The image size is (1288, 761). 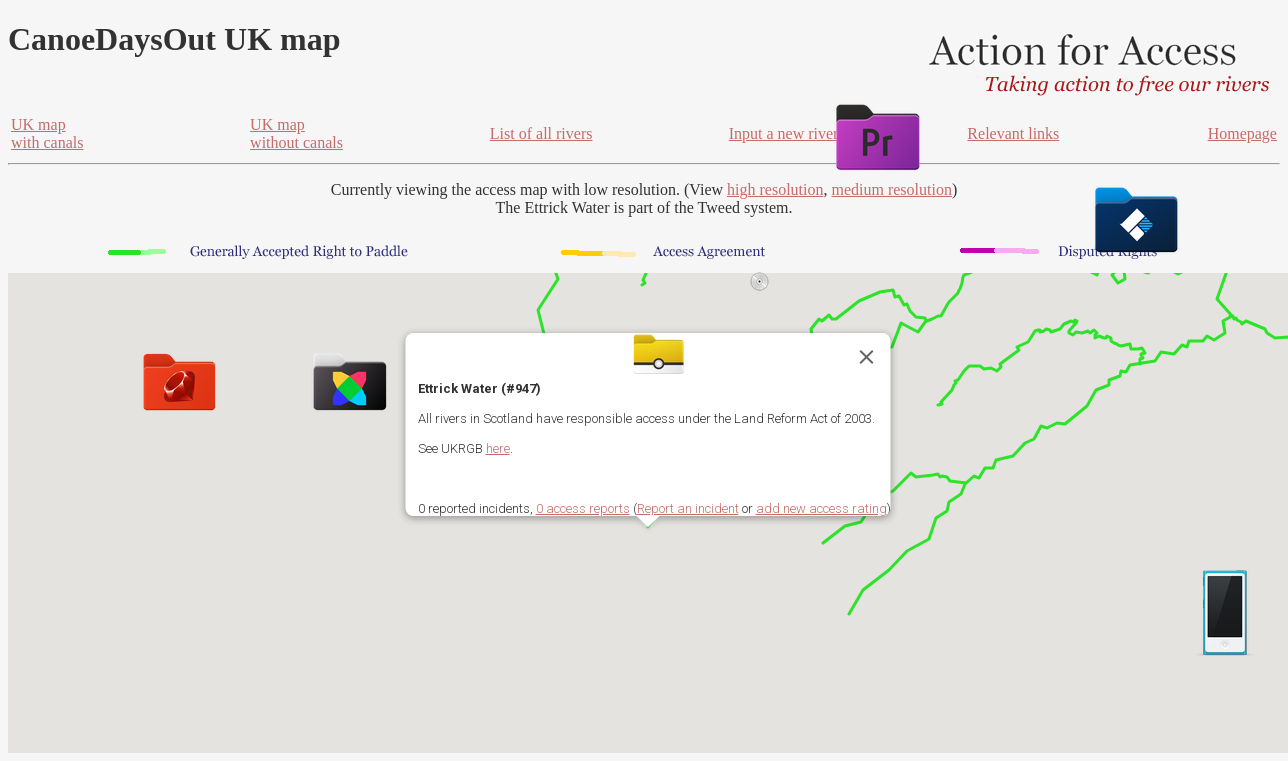 What do you see at coordinates (759, 281) in the screenshot?
I see `indicates a DVD+R disc drive or media` at bounding box center [759, 281].